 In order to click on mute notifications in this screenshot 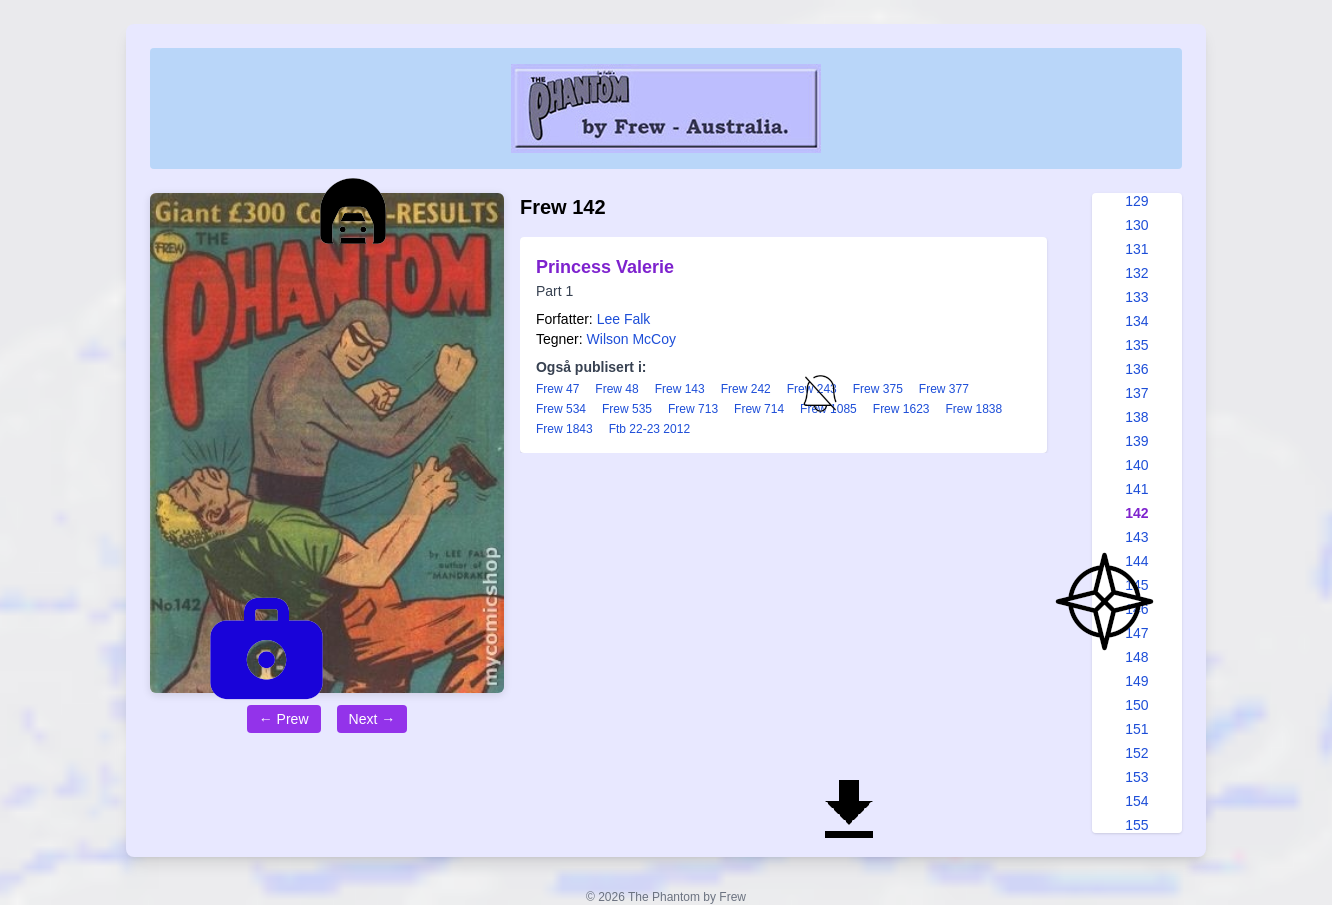, I will do `click(820, 393)`.